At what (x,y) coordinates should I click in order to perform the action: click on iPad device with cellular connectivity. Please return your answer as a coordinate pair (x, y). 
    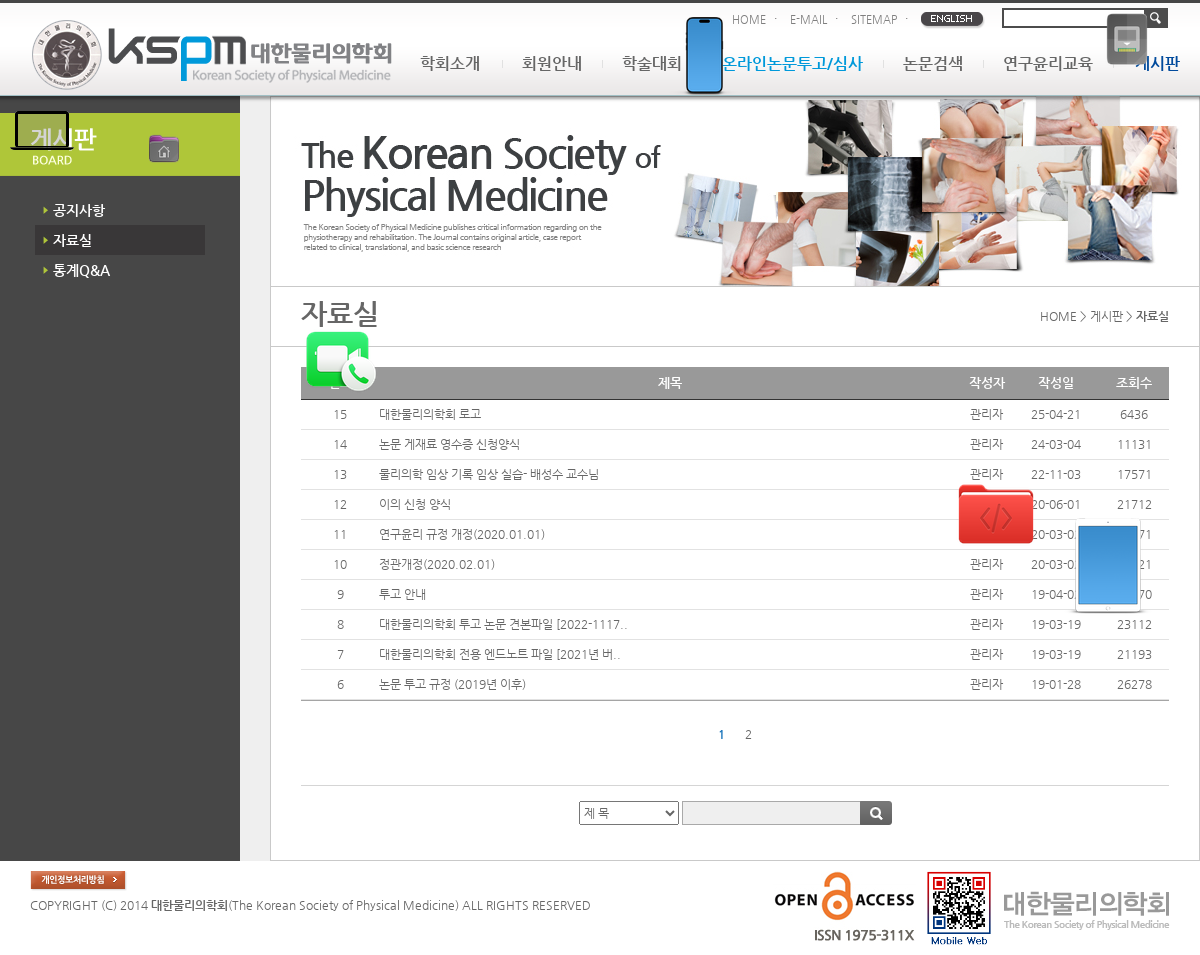
    Looking at the image, I should click on (1108, 566).